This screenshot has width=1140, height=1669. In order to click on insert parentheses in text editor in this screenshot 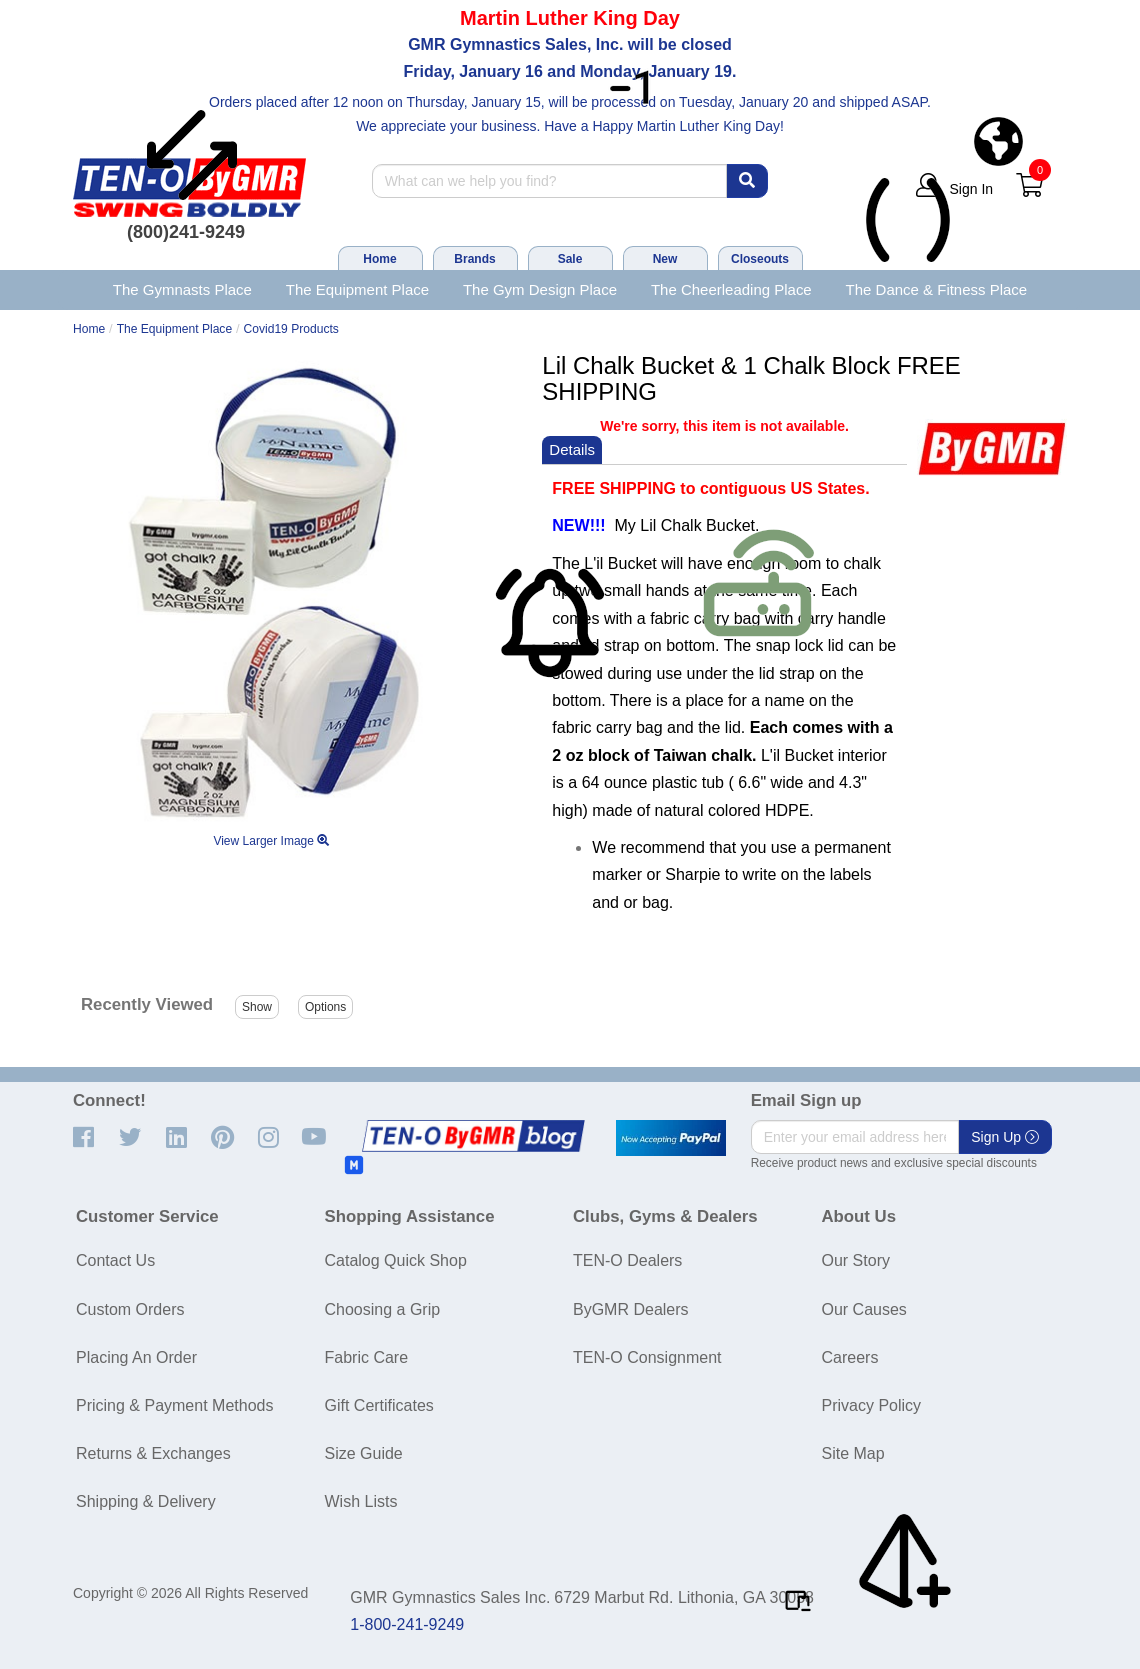, I will do `click(908, 220)`.